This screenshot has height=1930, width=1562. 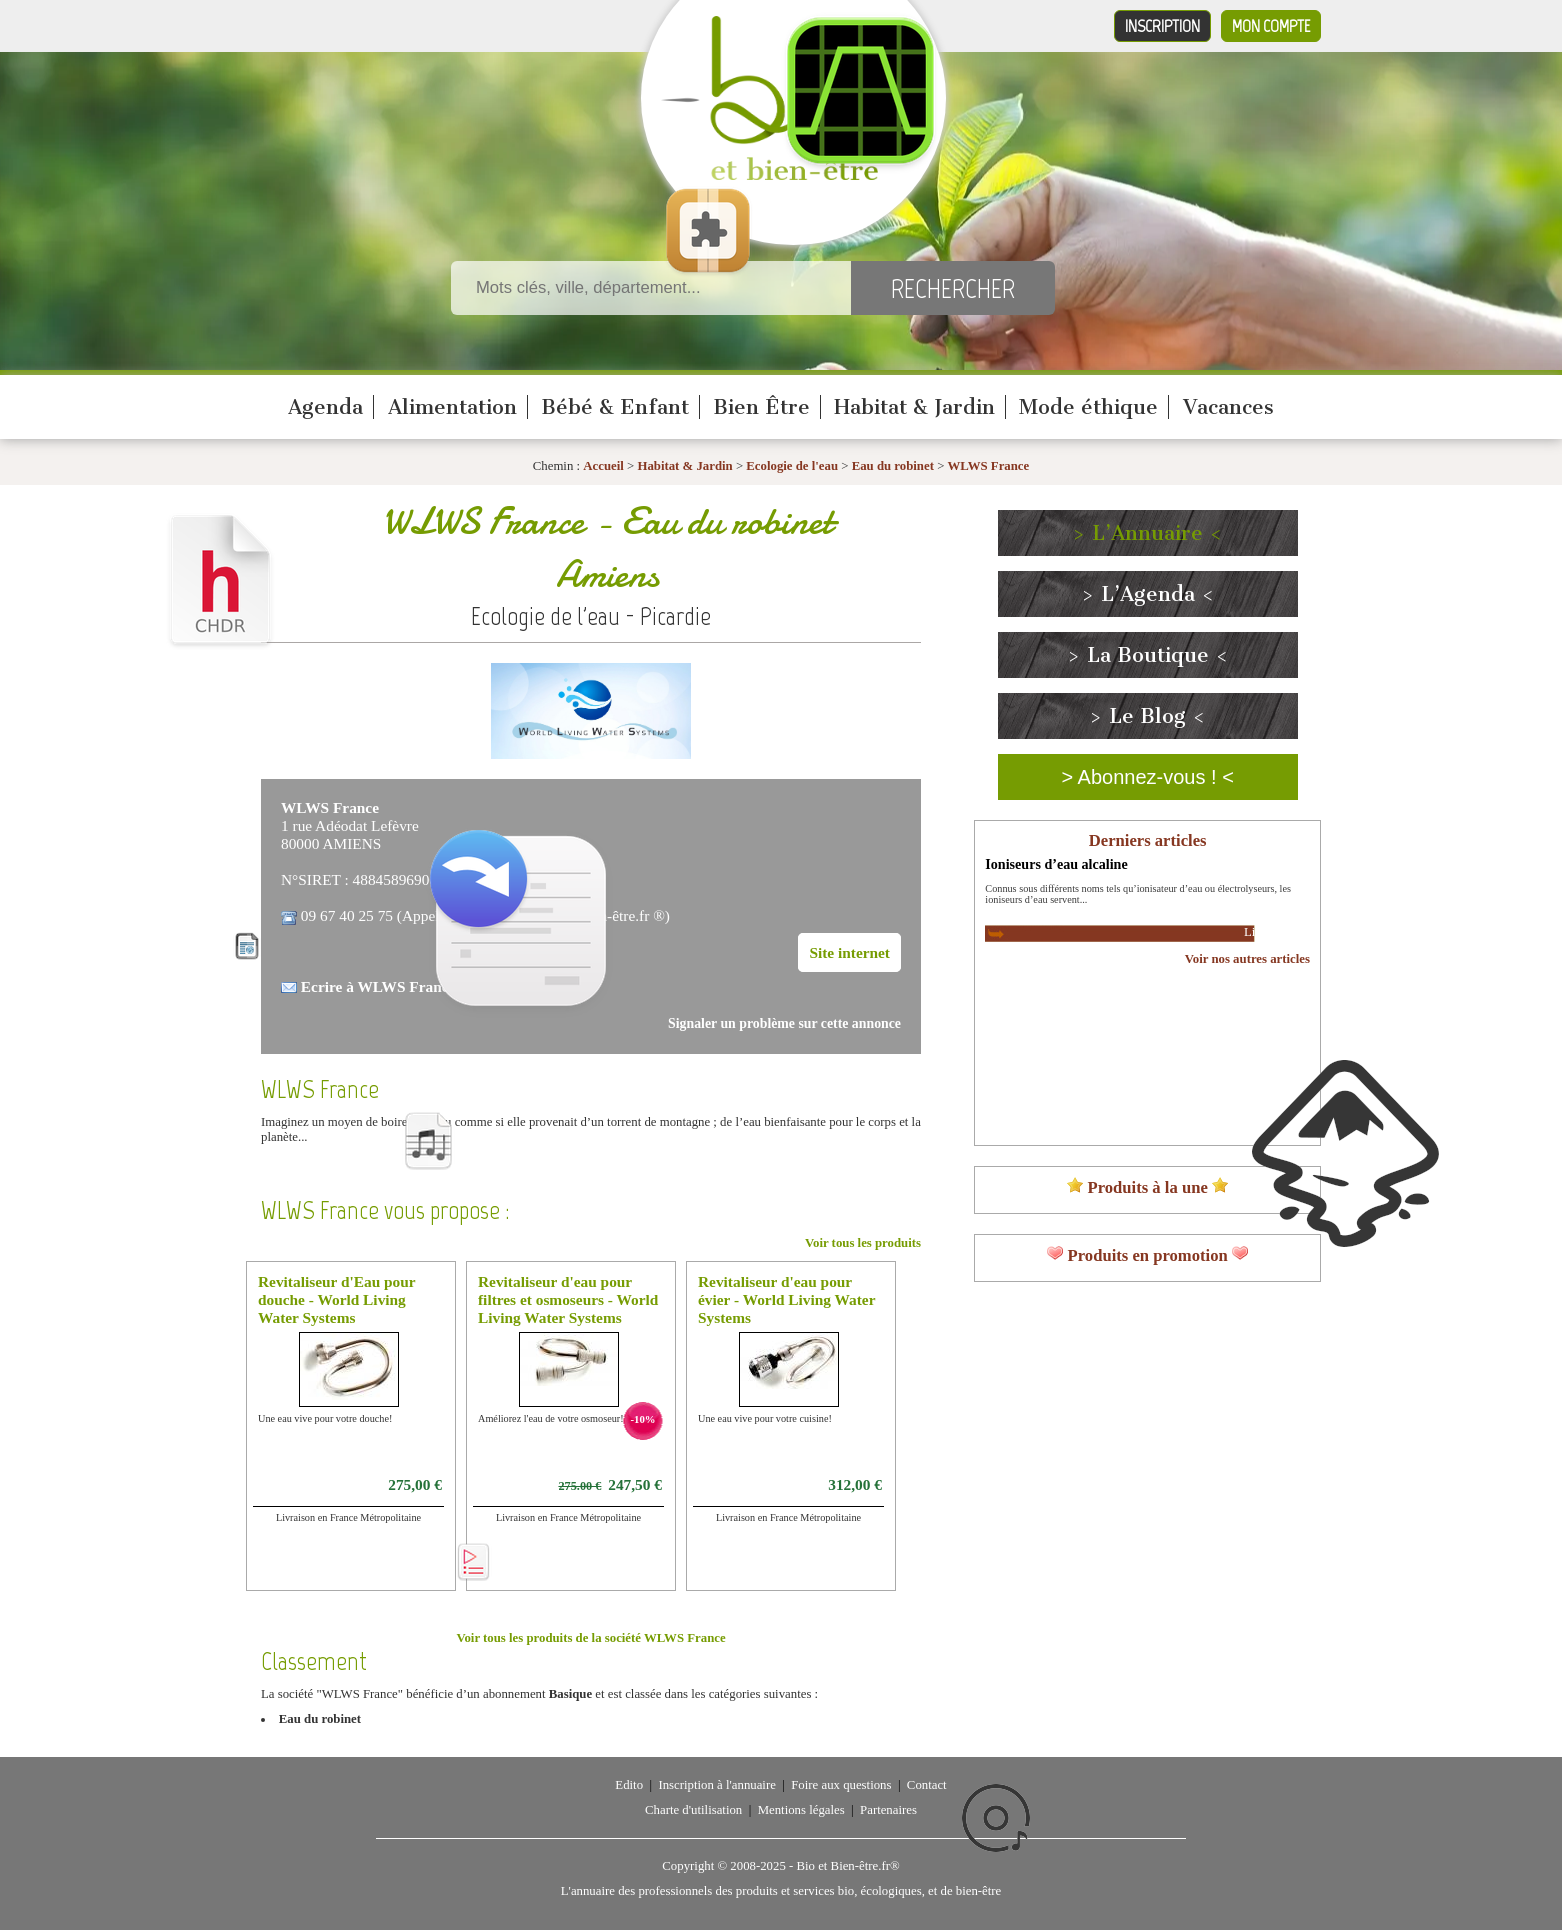 What do you see at coordinates (247, 946) in the screenshot?
I see `open a libreoffice web document` at bounding box center [247, 946].